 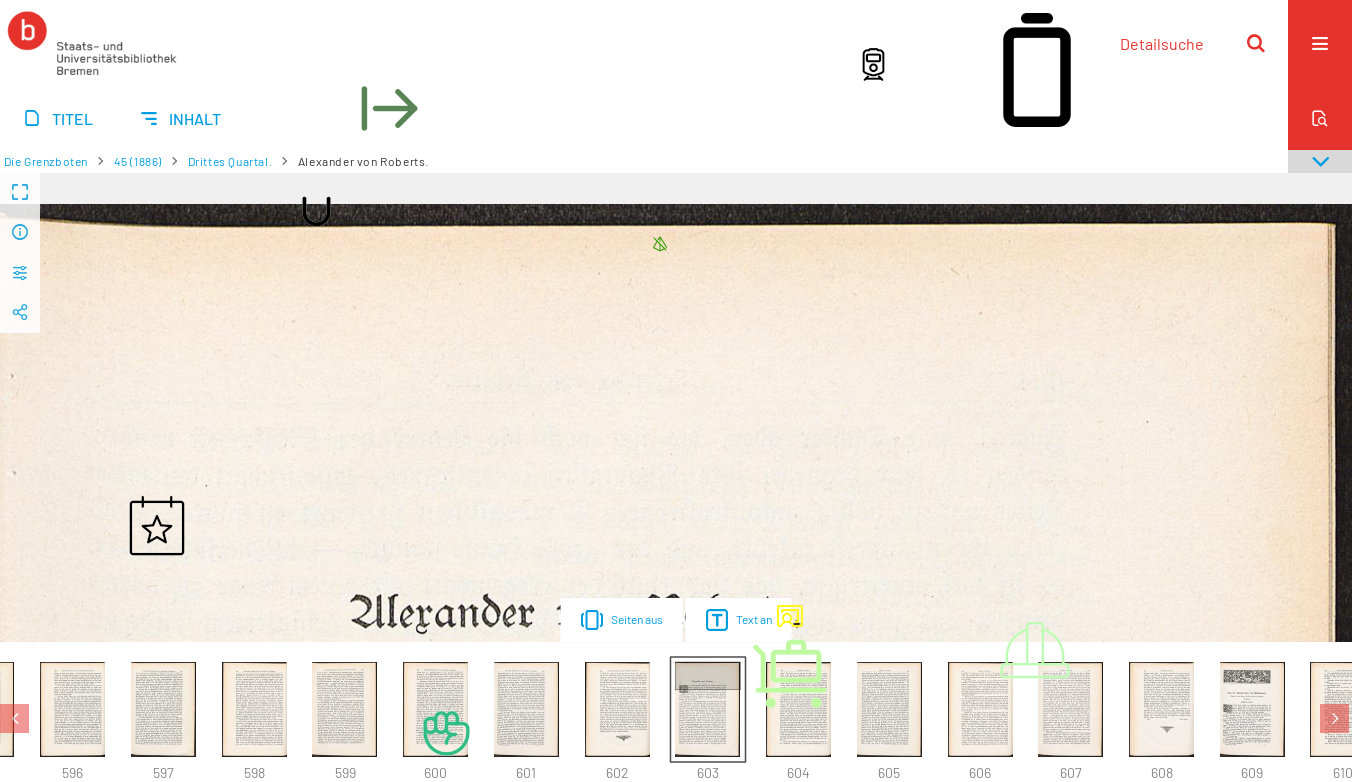 I want to click on sign out or log out of account, so click(x=389, y=108).